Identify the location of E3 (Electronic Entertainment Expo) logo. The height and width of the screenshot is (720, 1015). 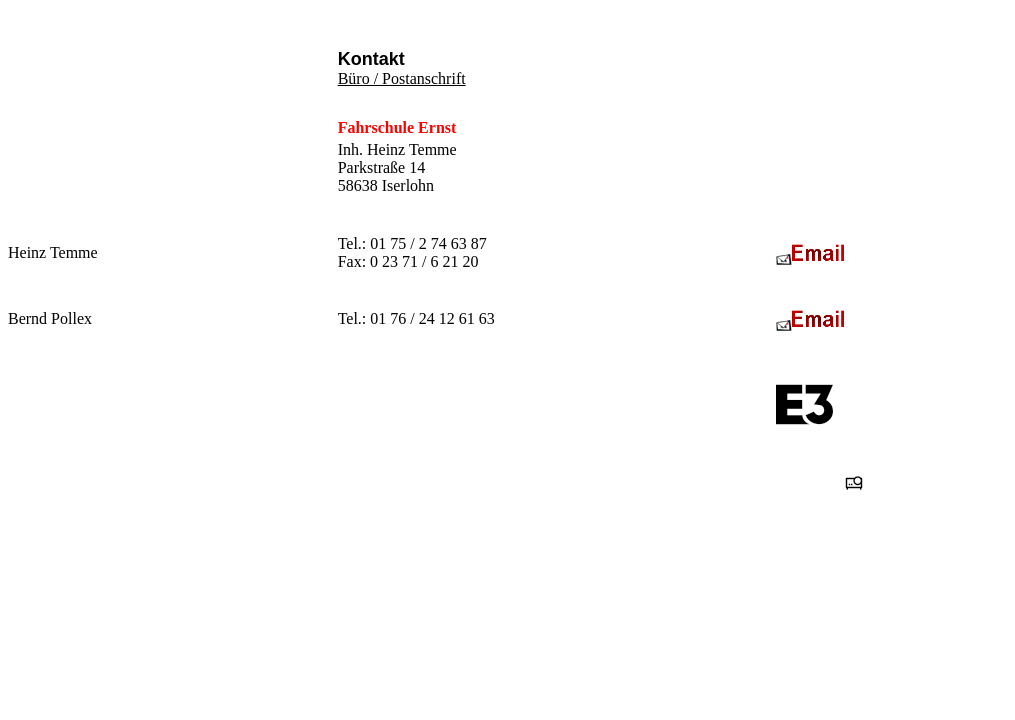
(804, 404).